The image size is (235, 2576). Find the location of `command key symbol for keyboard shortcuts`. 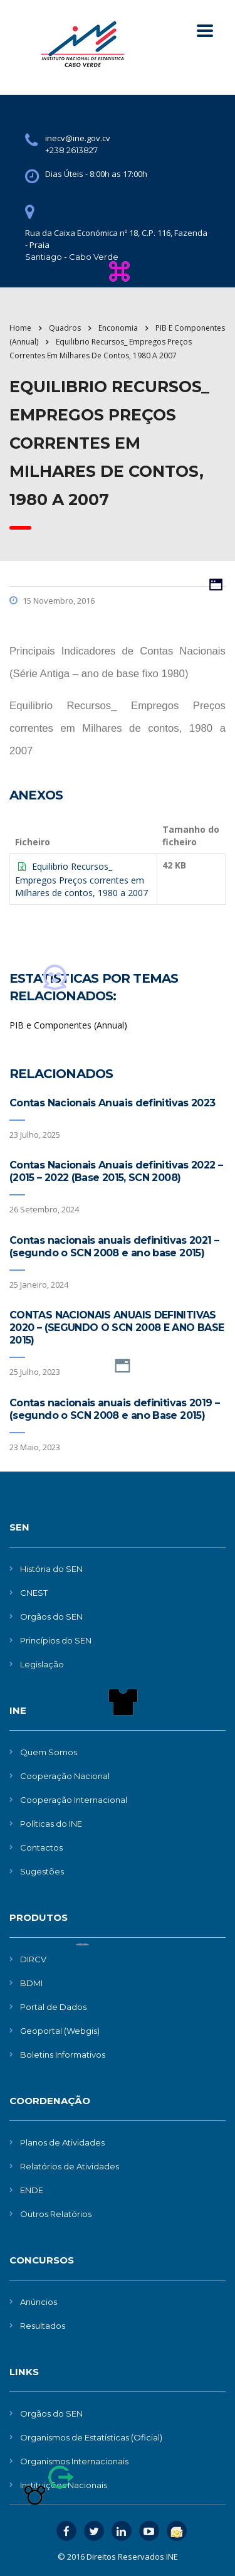

command key symbol for keyboard shortcuts is located at coordinates (119, 271).